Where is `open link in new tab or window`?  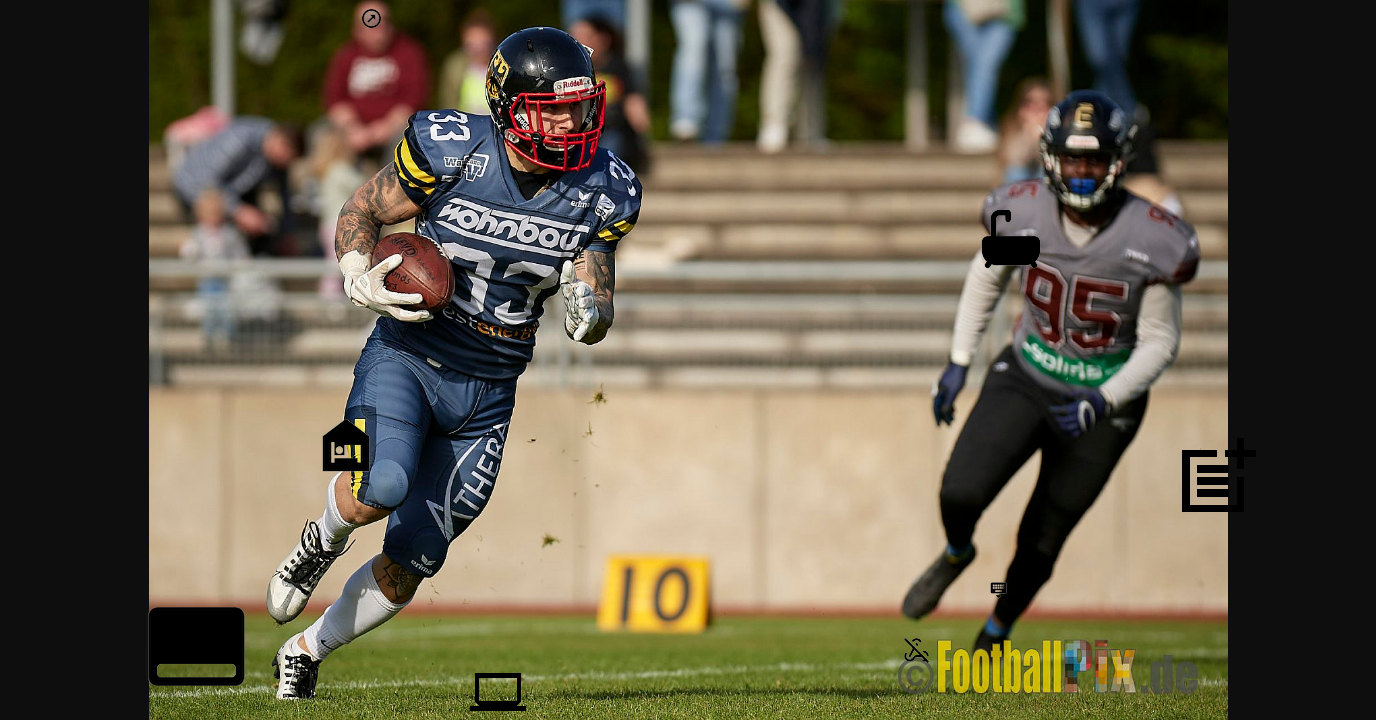
open link in new tab or window is located at coordinates (371, 18).